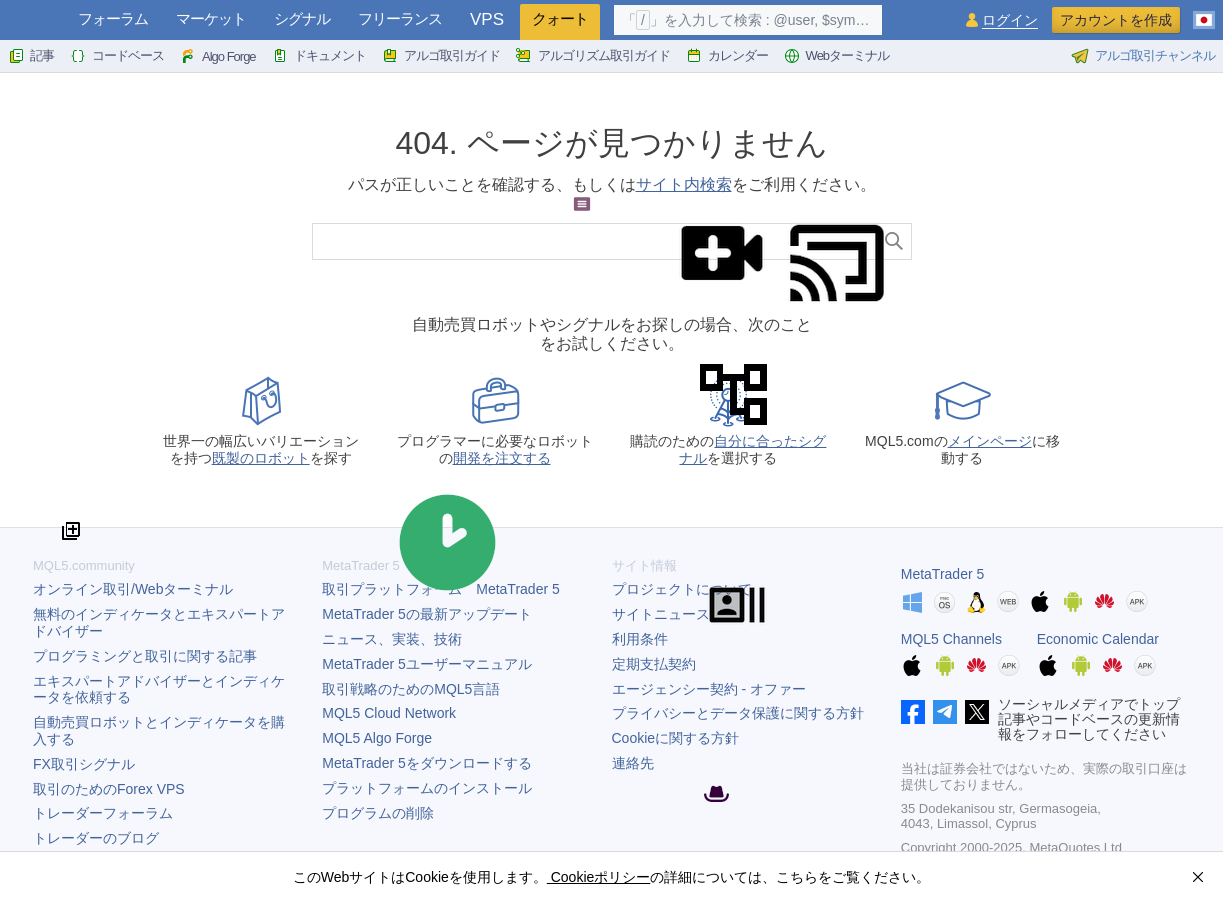  Describe the element at coordinates (71, 531) in the screenshot. I see `add a new photo to your collection` at that location.